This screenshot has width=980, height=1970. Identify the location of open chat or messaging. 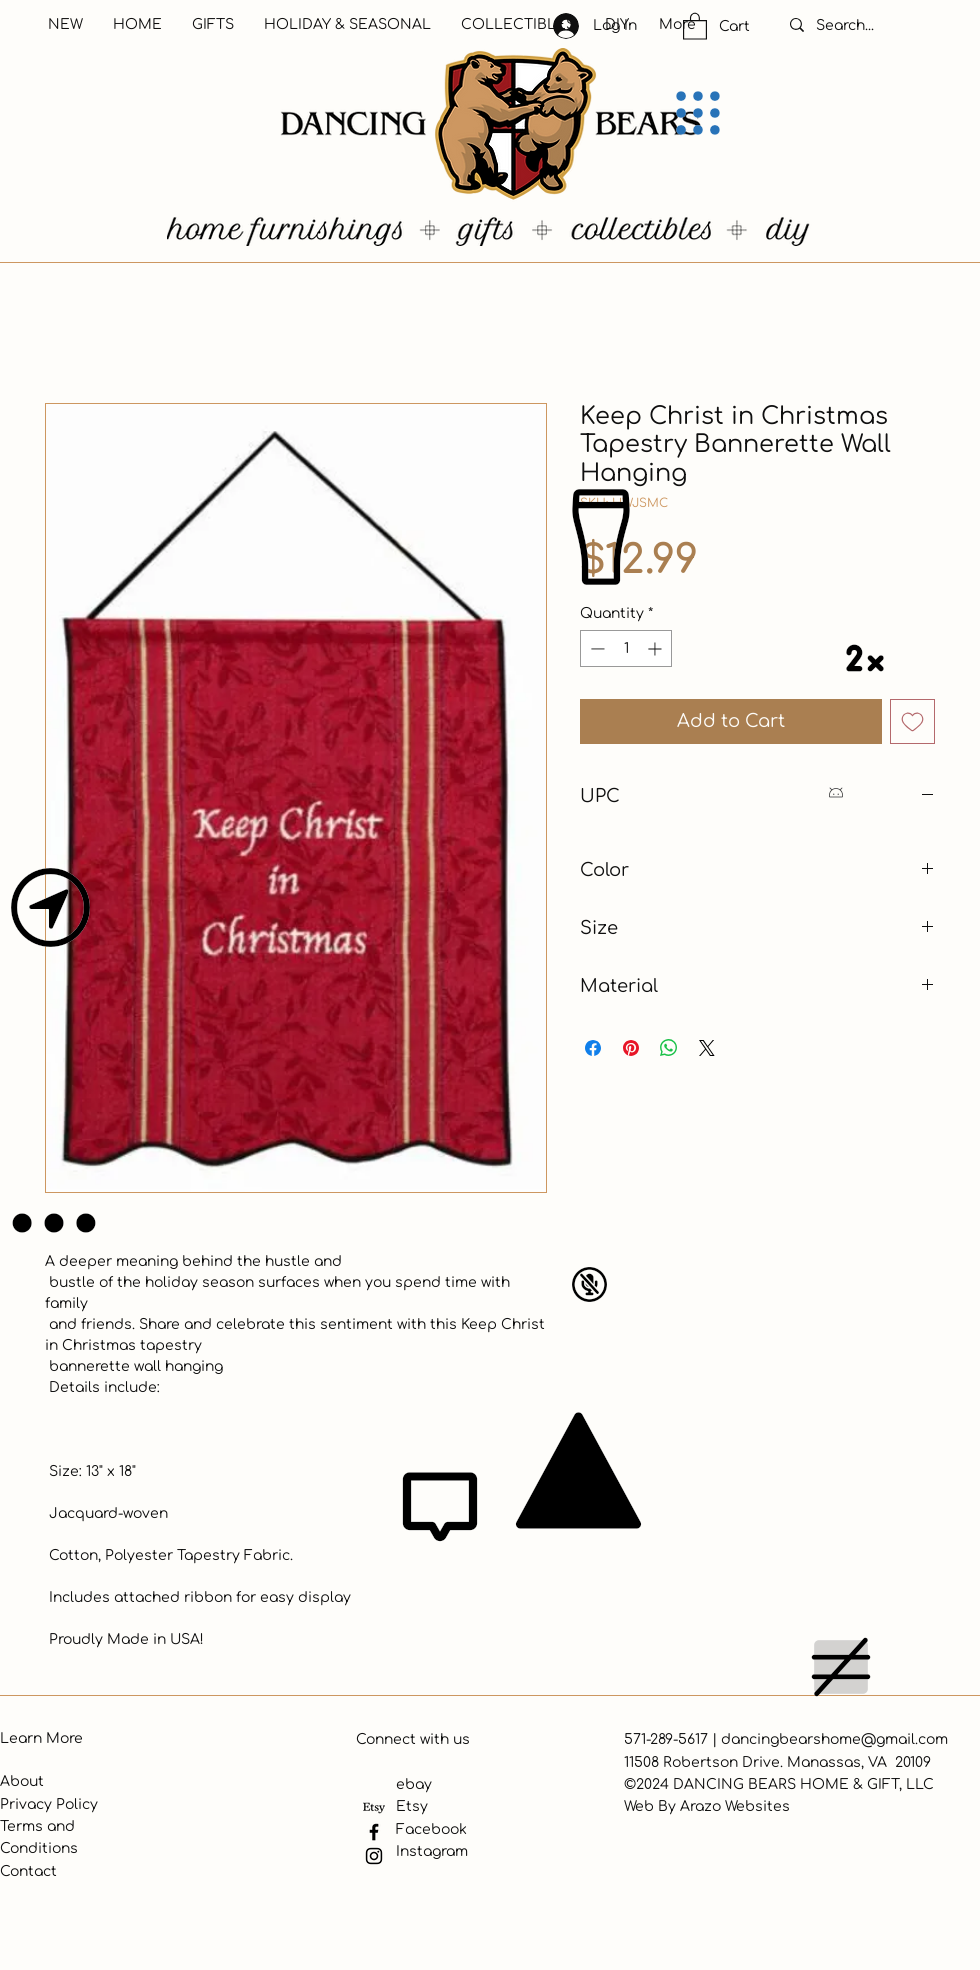
(440, 1504).